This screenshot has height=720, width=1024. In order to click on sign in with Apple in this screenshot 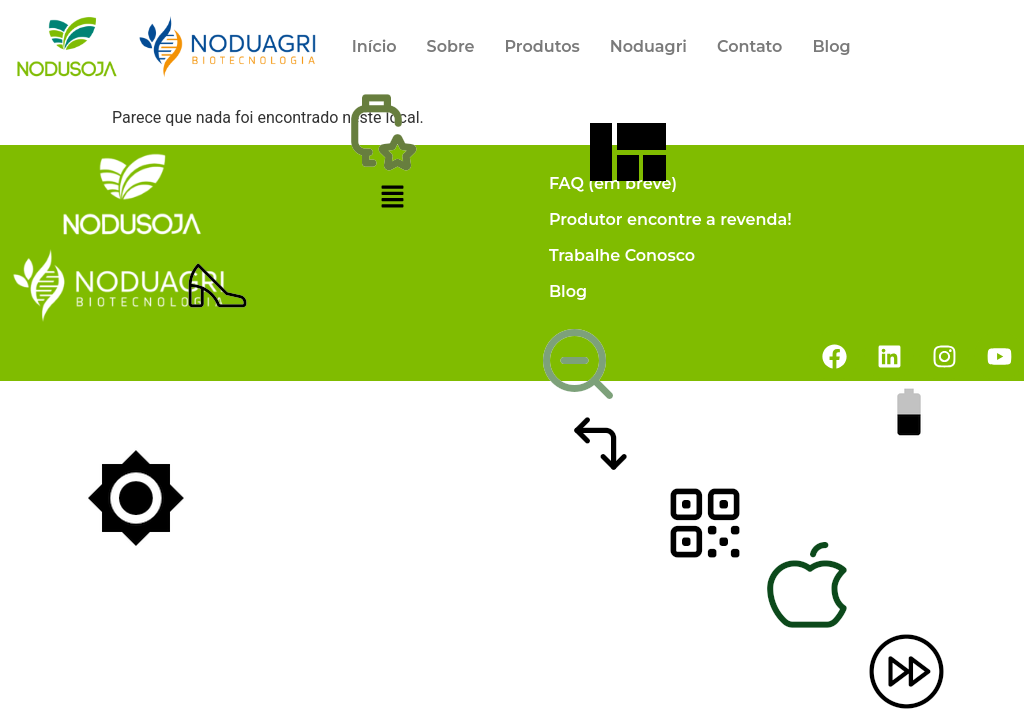, I will do `click(810, 591)`.